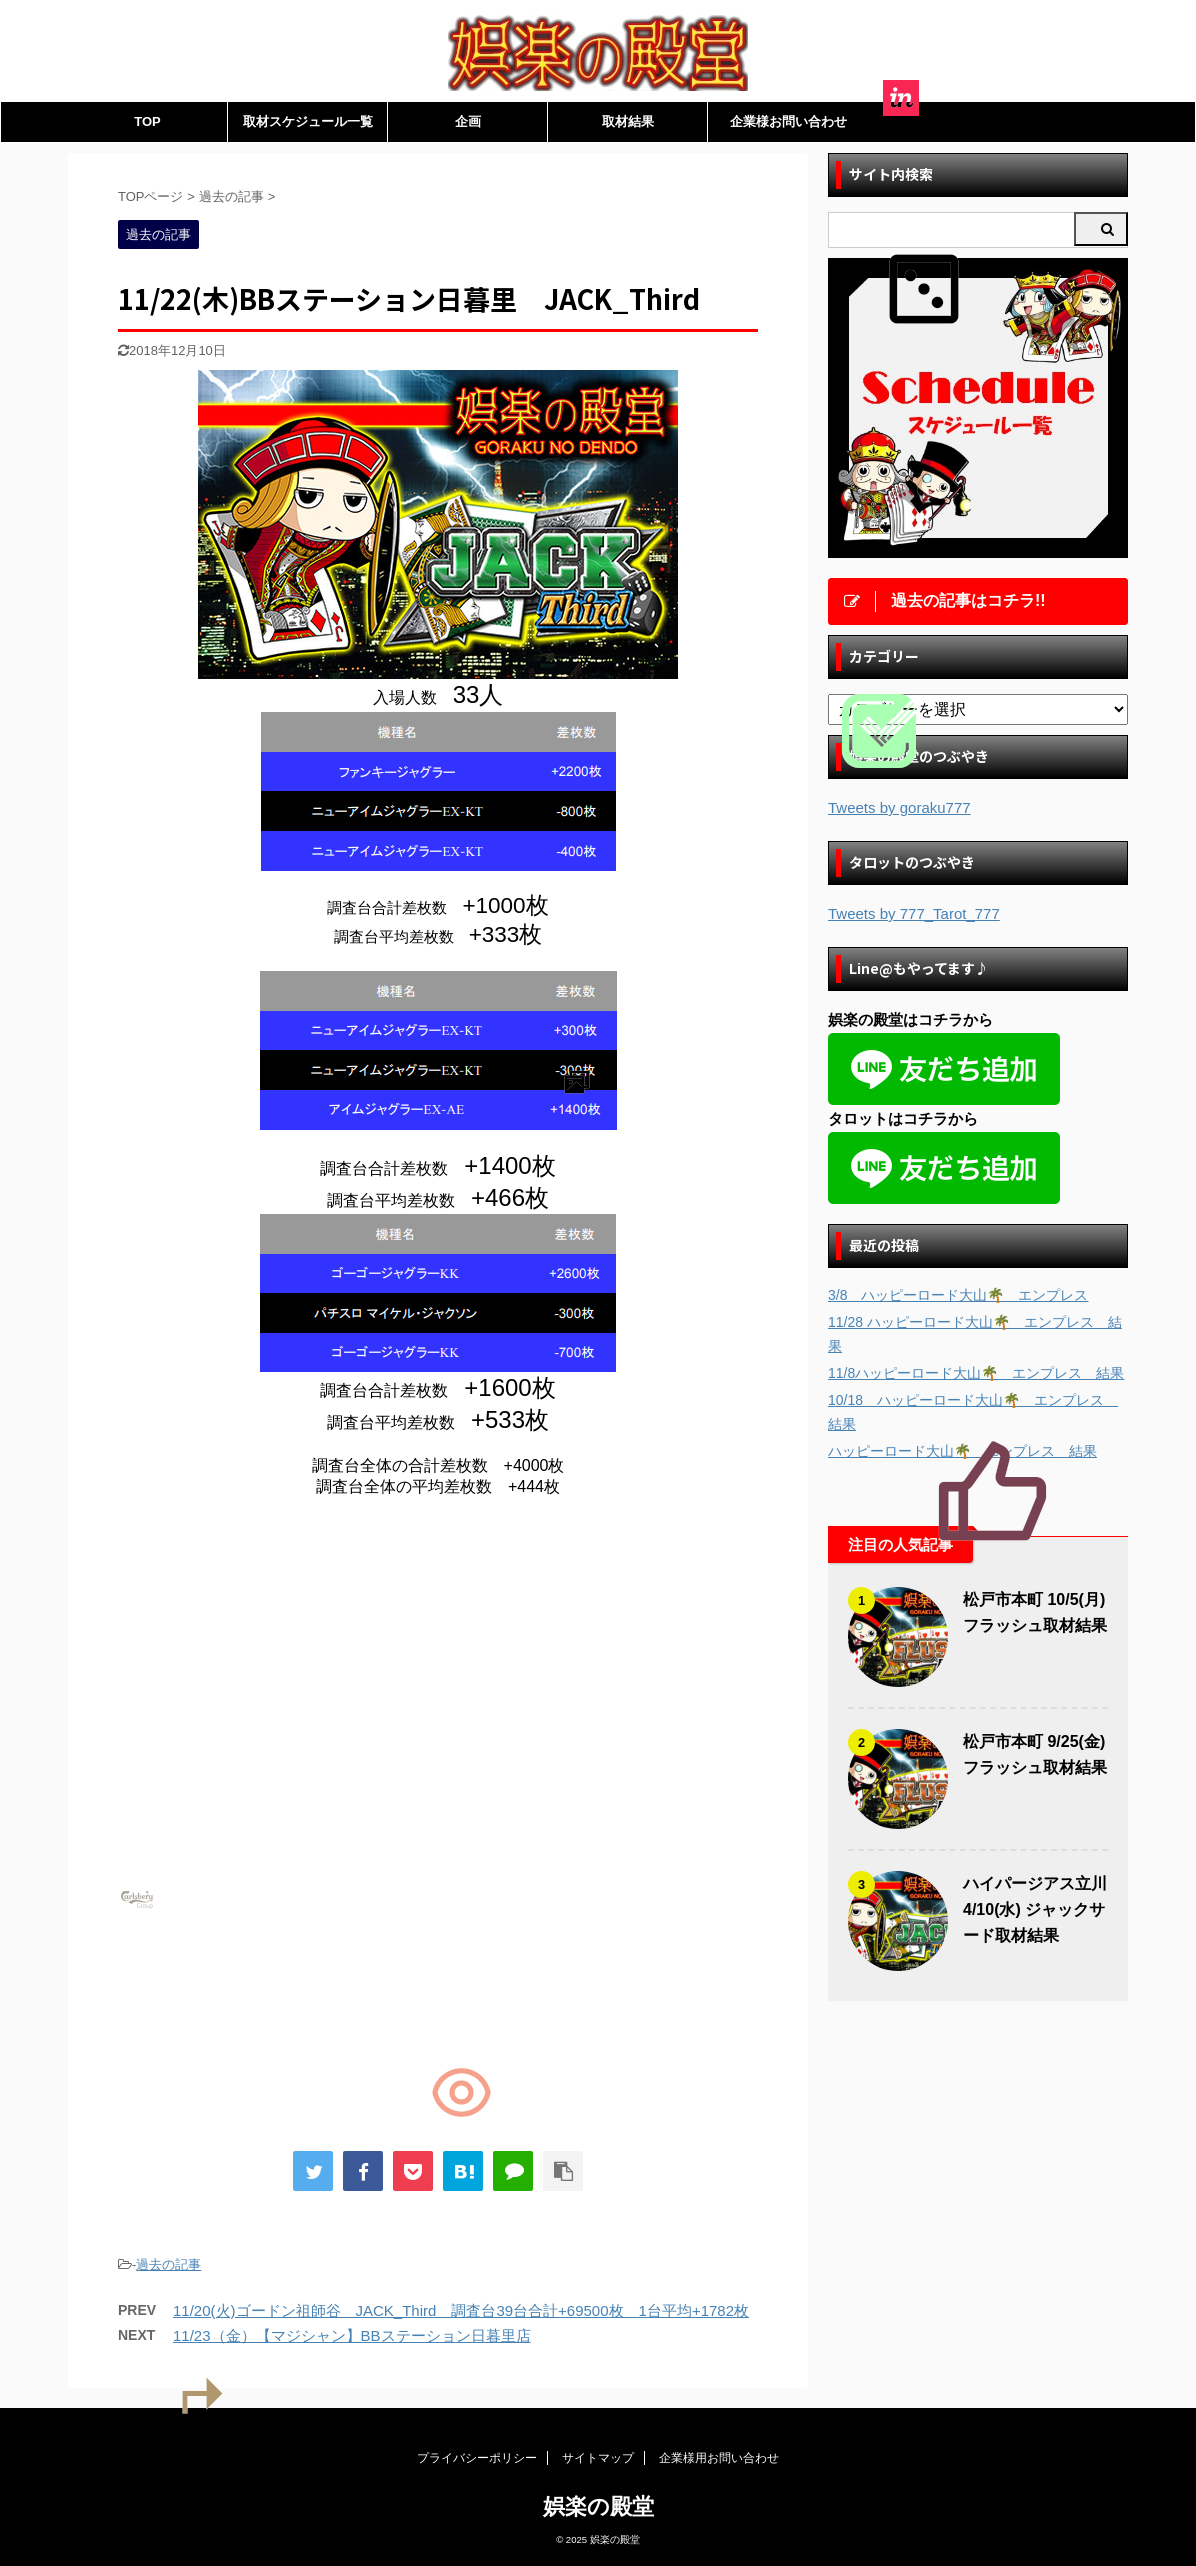 This screenshot has height=2566, width=1196. What do you see at coordinates (901, 98) in the screenshot?
I see `open InVision app` at bounding box center [901, 98].